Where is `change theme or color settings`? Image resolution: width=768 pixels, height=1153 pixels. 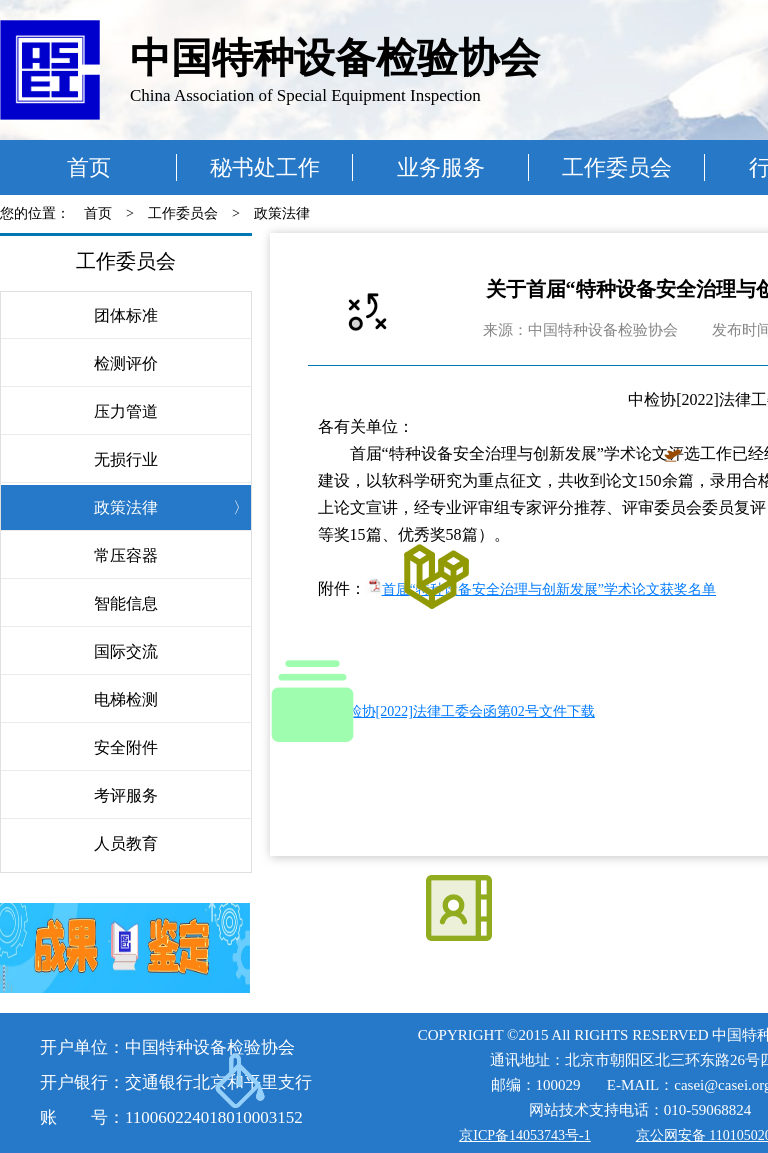 change theme or color settings is located at coordinates (239, 1081).